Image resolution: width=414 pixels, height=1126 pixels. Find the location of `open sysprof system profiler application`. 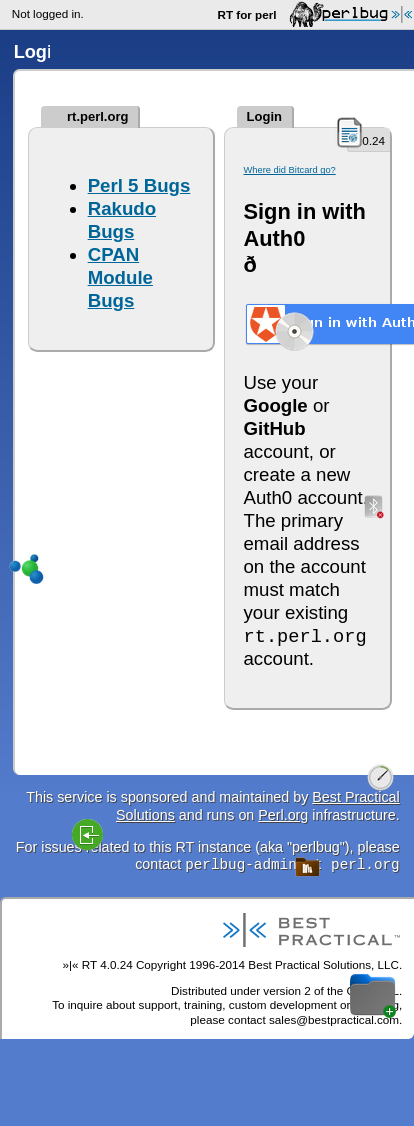

open sysprof system profiler application is located at coordinates (380, 777).